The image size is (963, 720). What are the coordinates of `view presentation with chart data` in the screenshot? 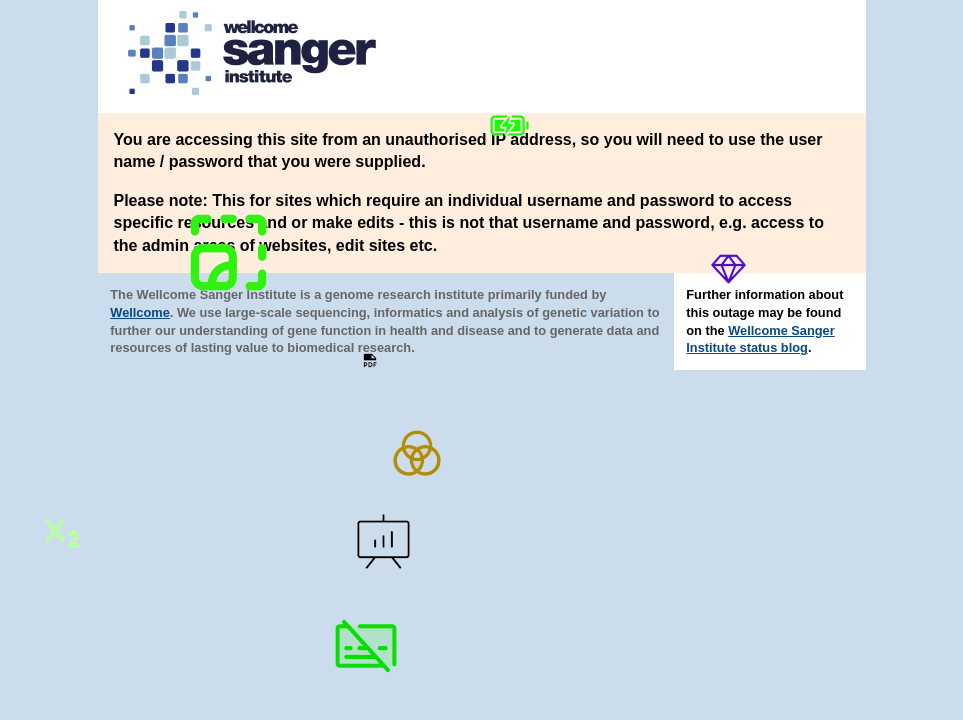 It's located at (383, 542).